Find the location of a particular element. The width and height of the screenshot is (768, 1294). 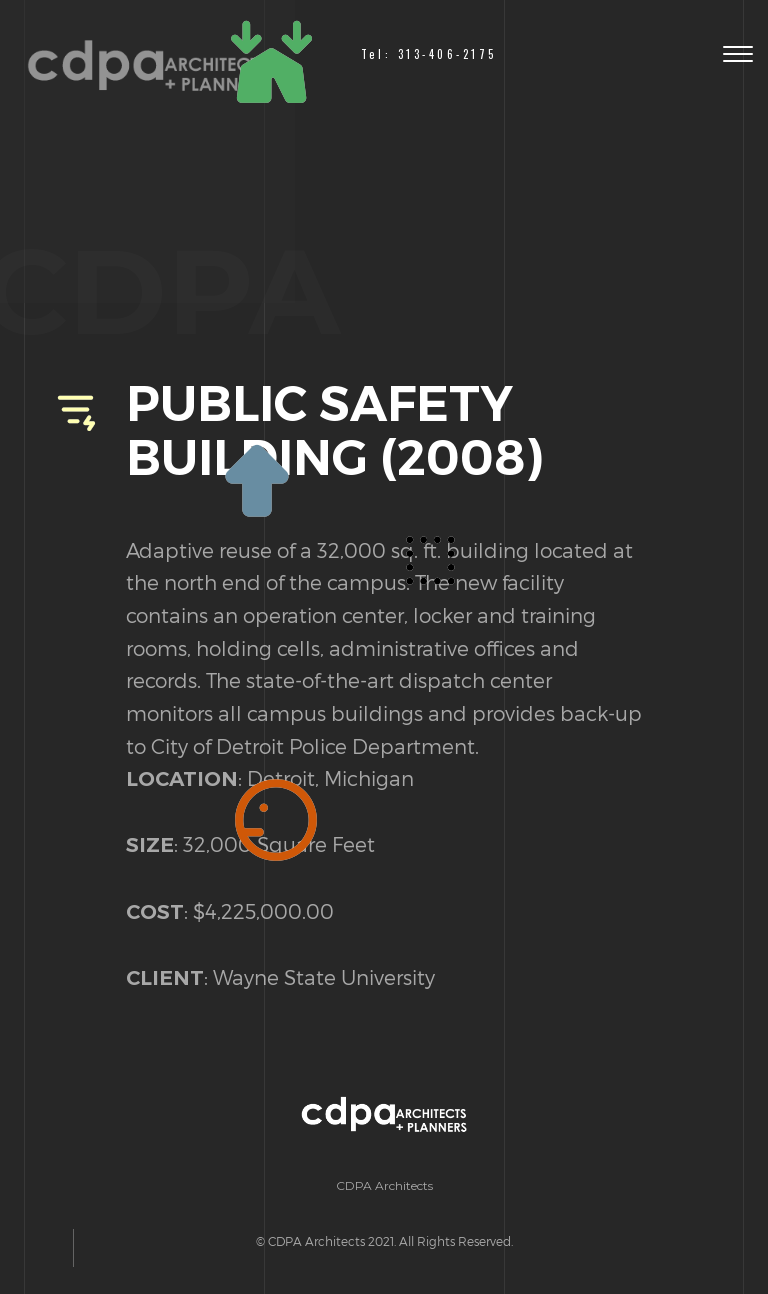

apply quick filter settings is located at coordinates (75, 409).